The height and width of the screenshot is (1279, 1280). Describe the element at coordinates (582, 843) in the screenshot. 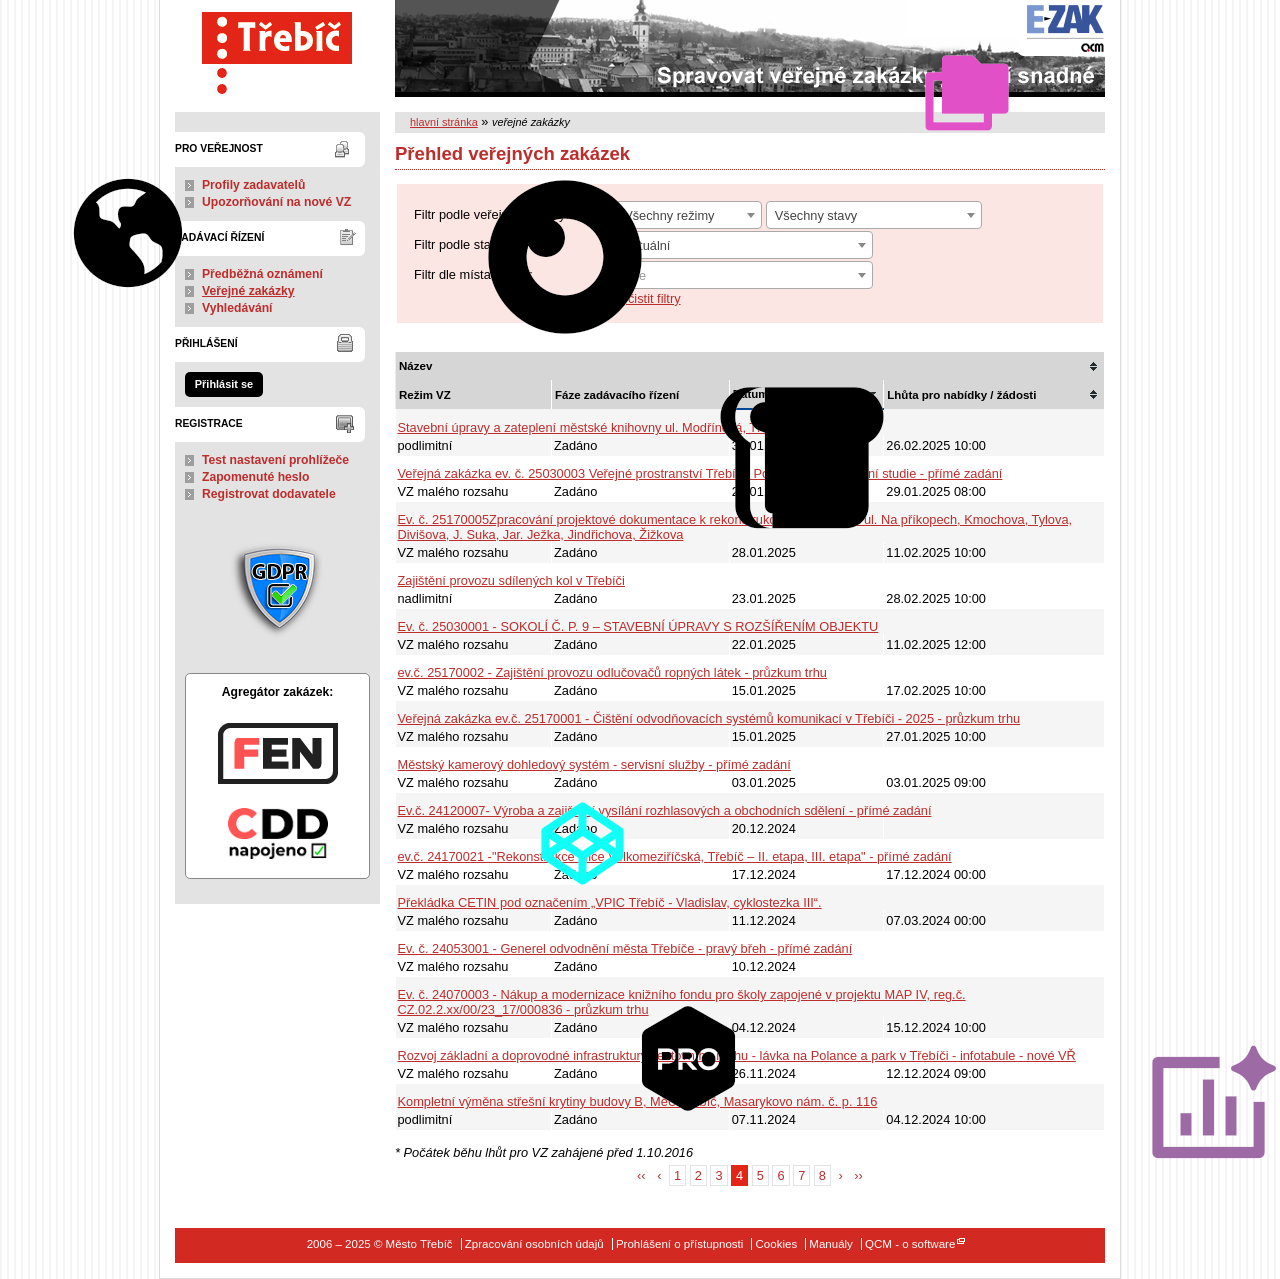

I see `open CodePen website or app` at that location.